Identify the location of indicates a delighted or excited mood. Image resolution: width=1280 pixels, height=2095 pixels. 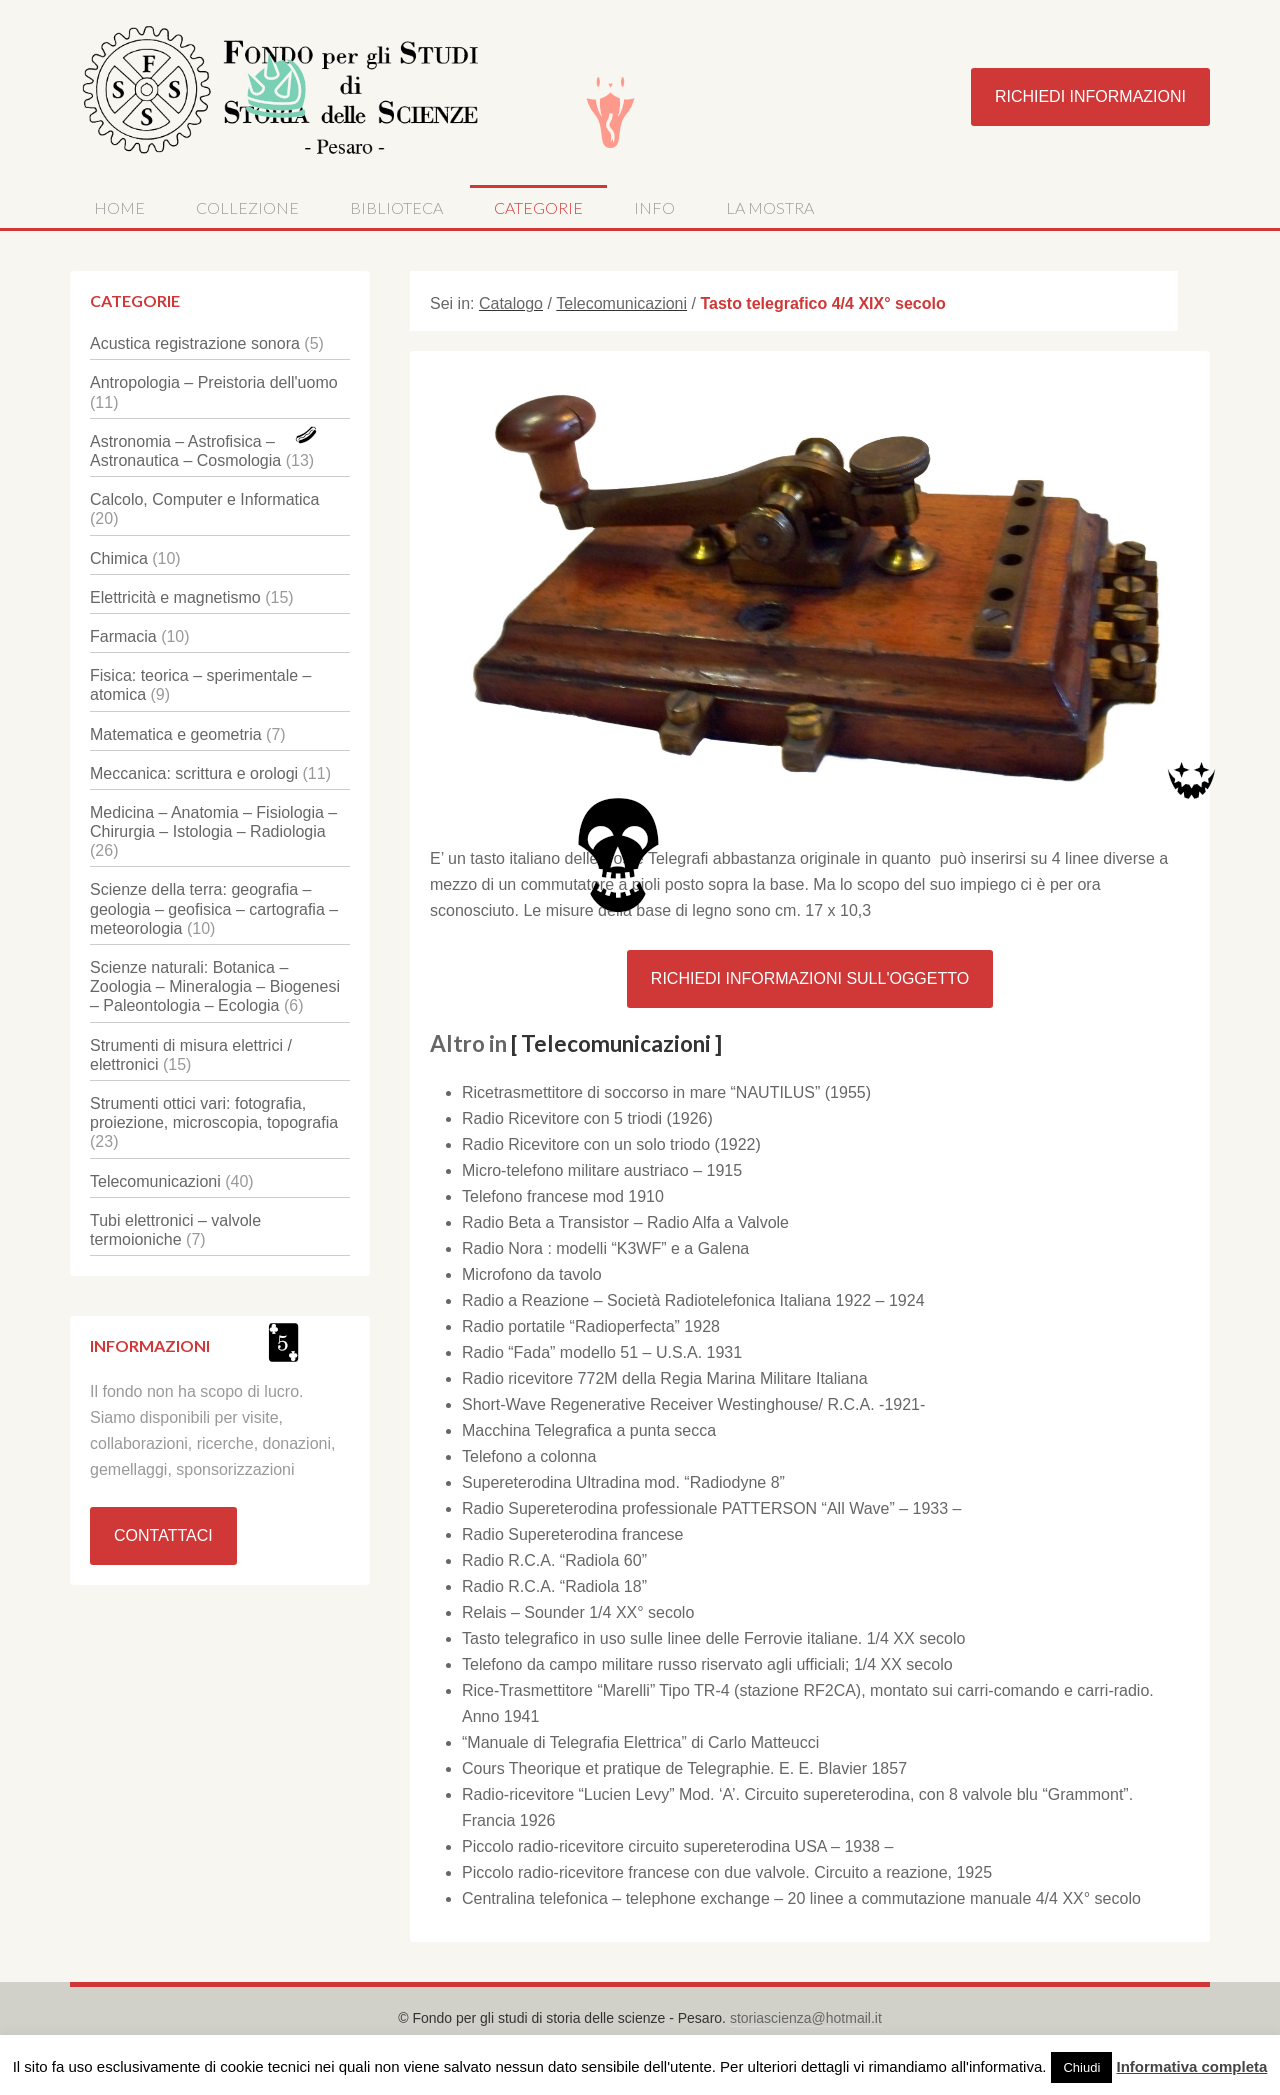
(1191, 779).